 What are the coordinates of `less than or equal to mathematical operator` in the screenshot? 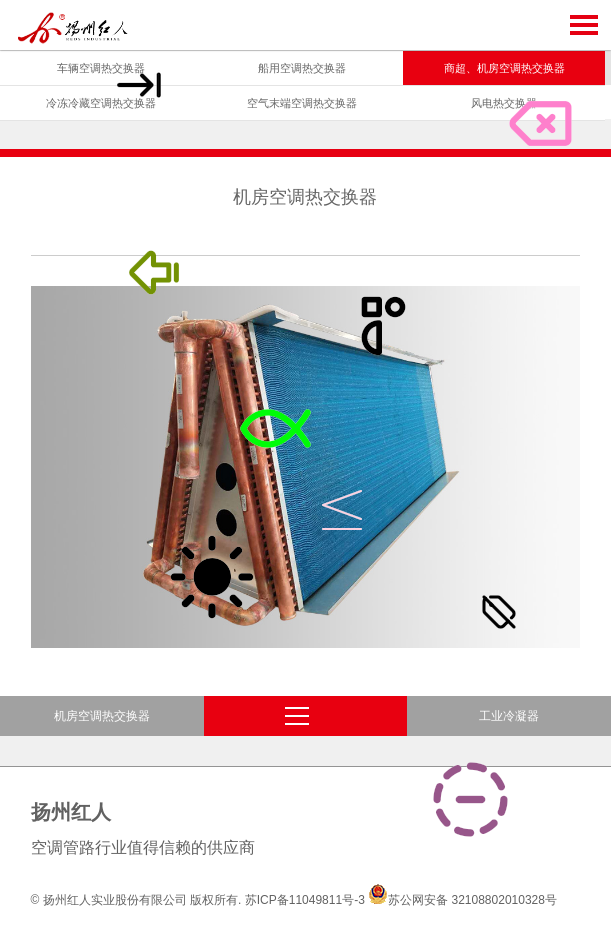 It's located at (343, 511).